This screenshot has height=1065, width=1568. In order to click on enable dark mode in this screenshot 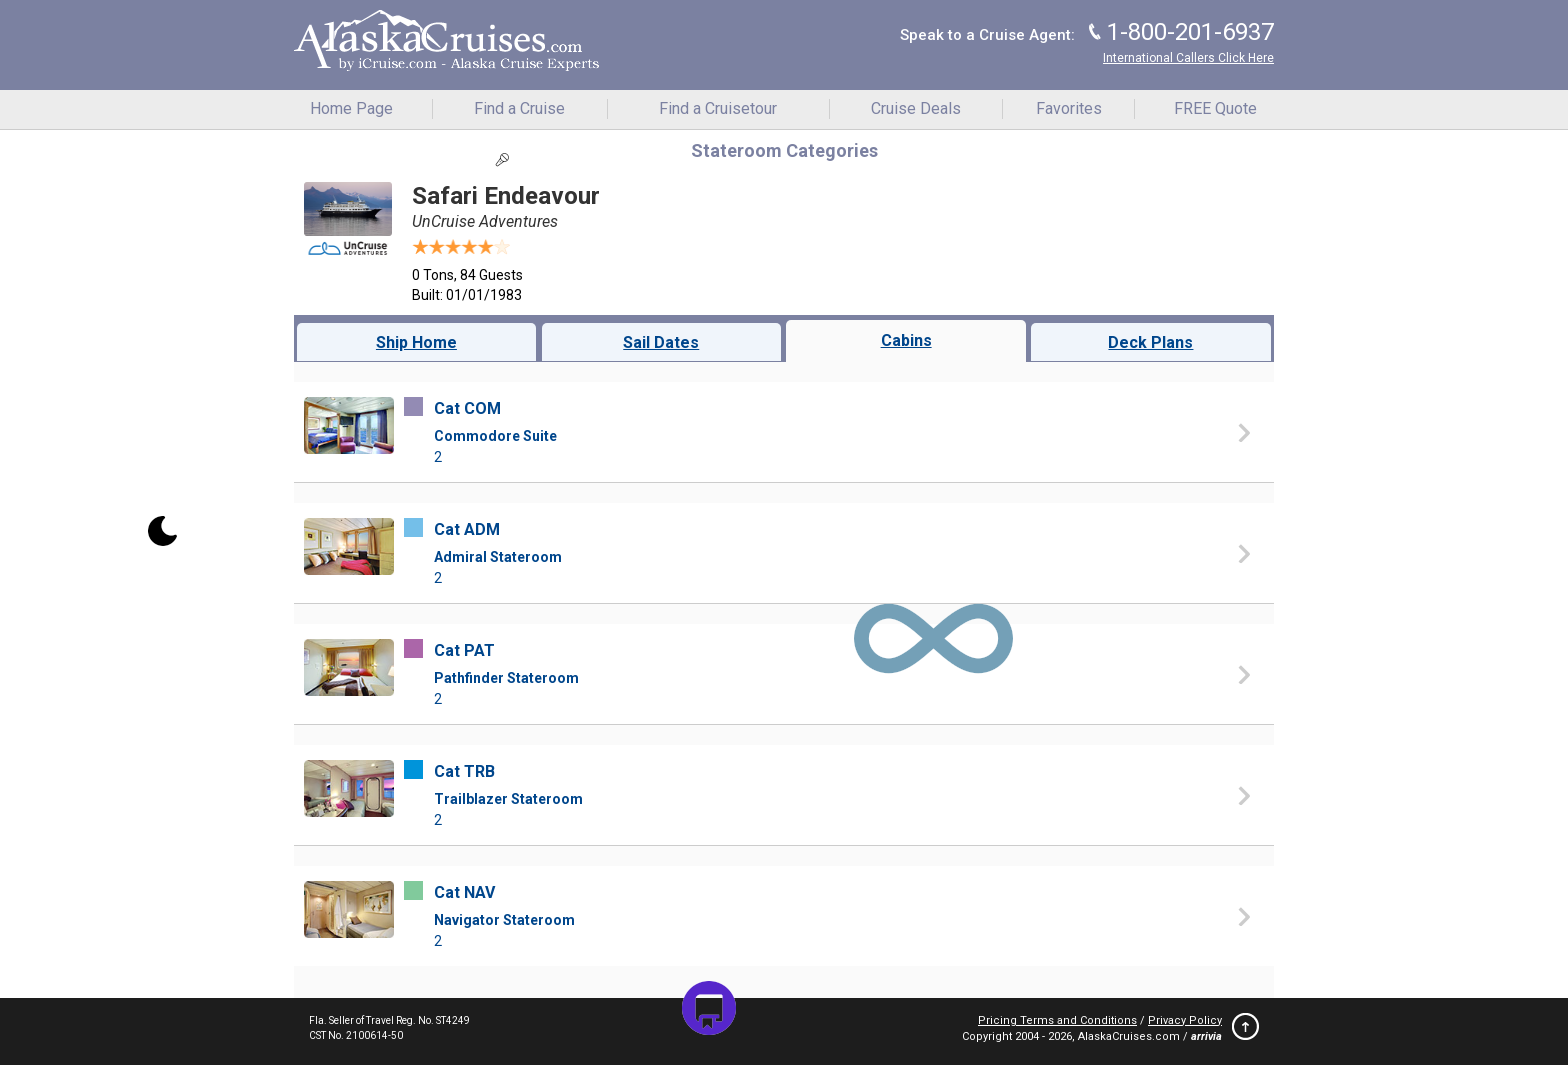, I will do `click(163, 531)`.